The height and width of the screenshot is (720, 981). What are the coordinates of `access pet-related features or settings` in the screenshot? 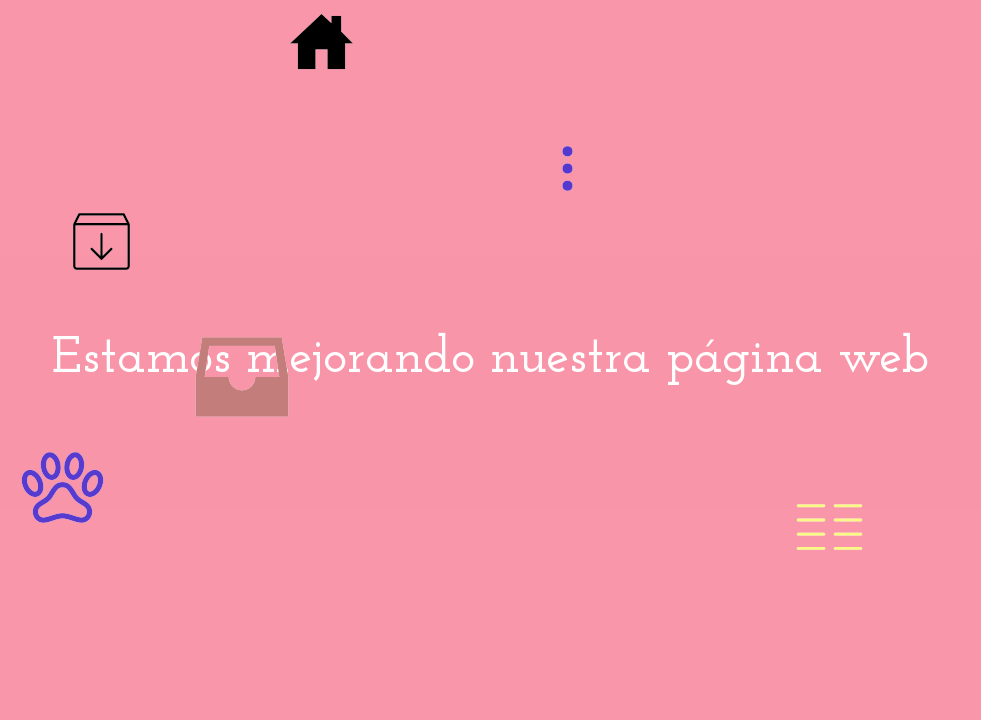 It's located at (62, 487).